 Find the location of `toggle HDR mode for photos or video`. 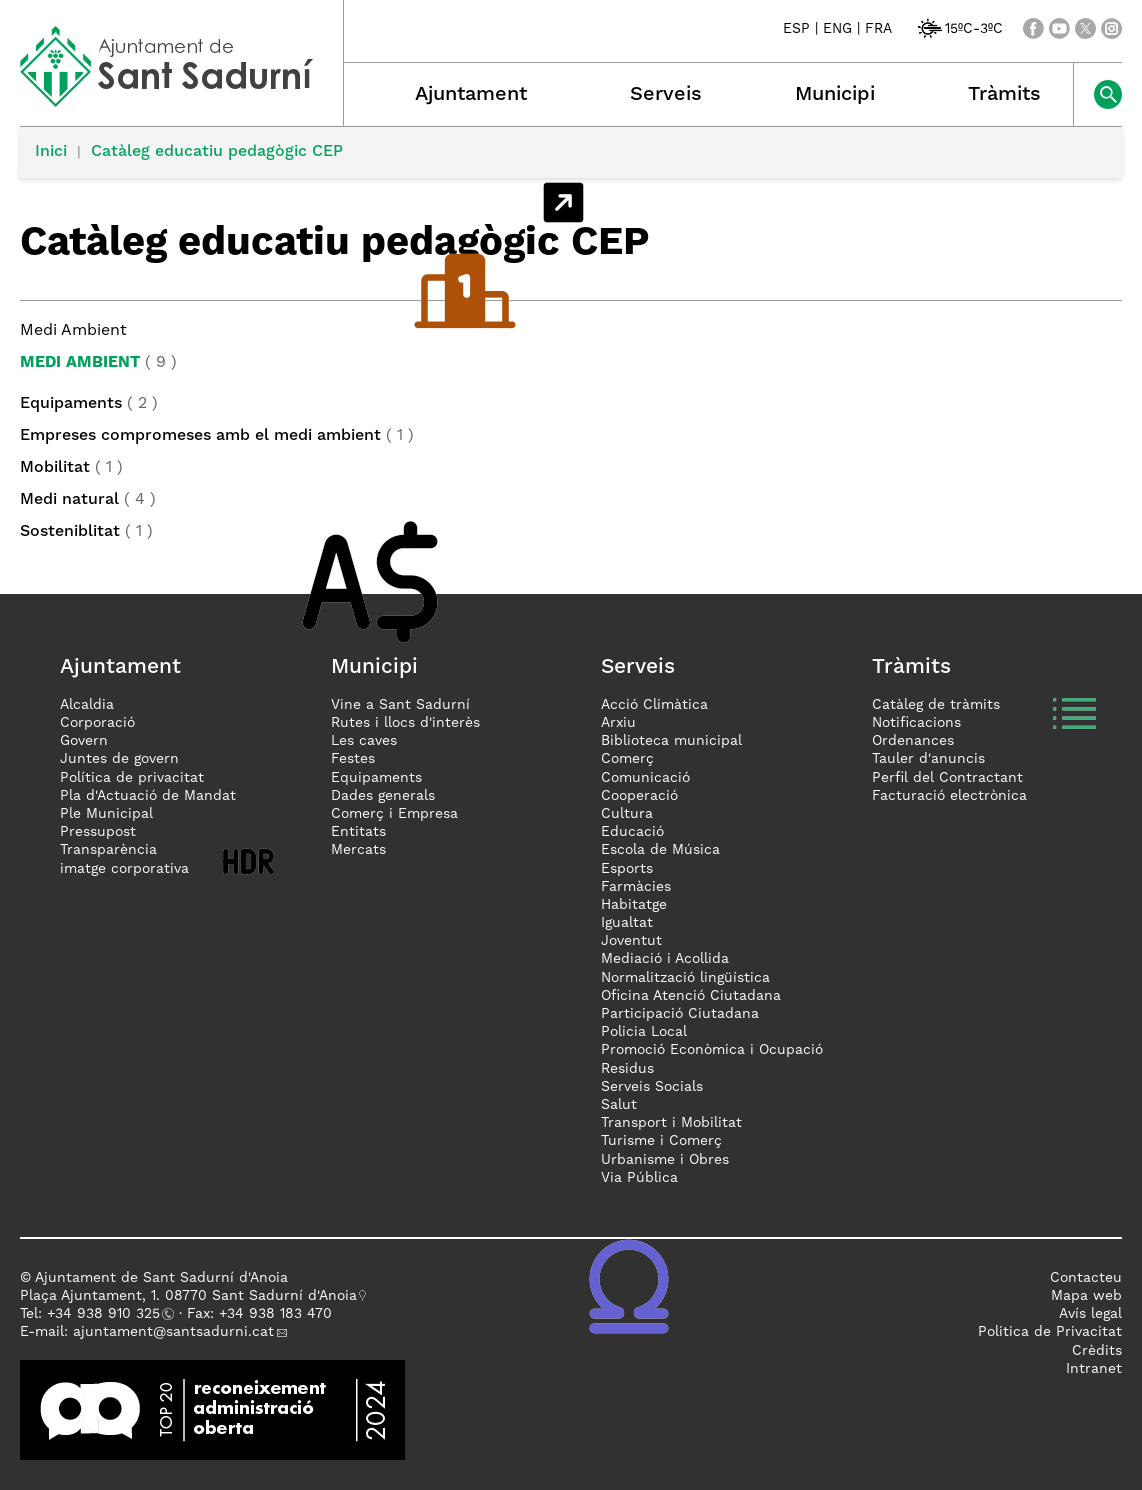

toggle HDR mode for photos or video is located at coordinates (248, 861).